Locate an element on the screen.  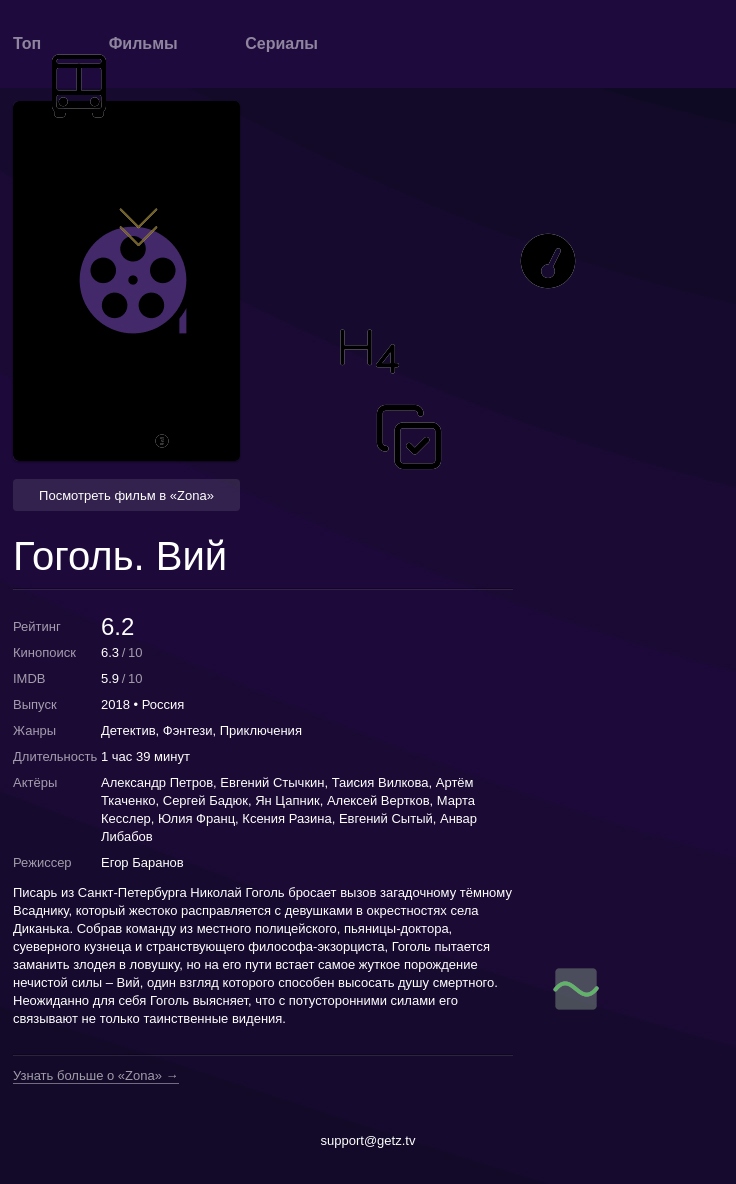
expand all sections below is located at coordinates (138, 225).